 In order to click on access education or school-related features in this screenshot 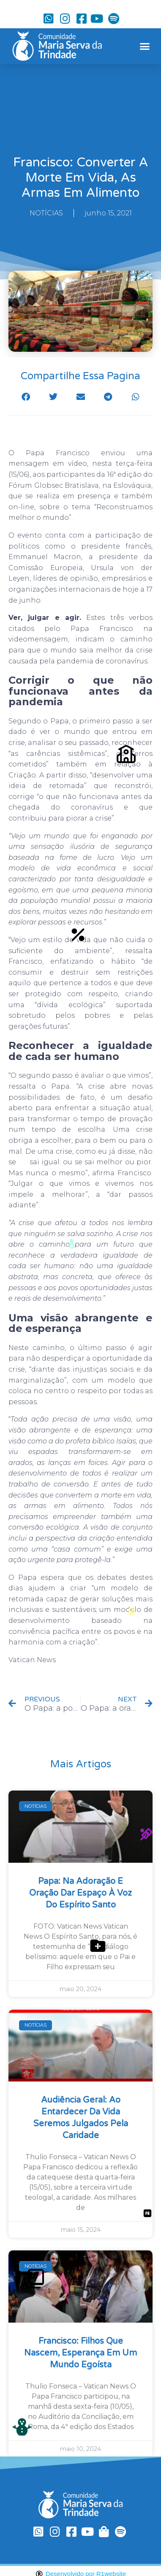, I will do `click(126, 754)`.